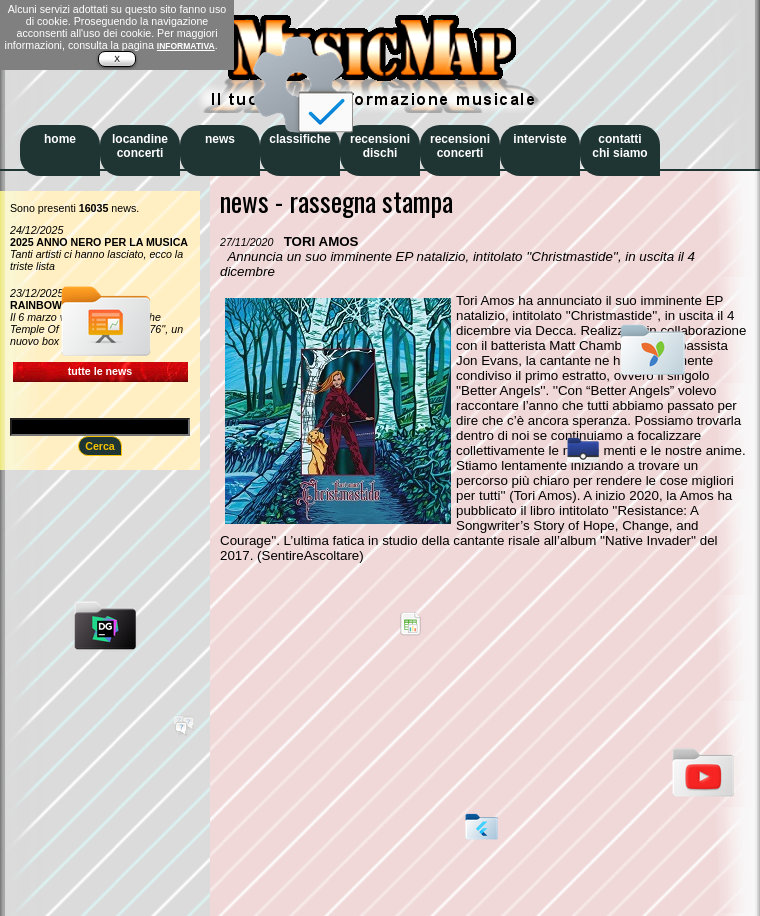 This screenshot has height=916, width=760. I want to click on open folder containing YouTube downloads, so click(703, 774).